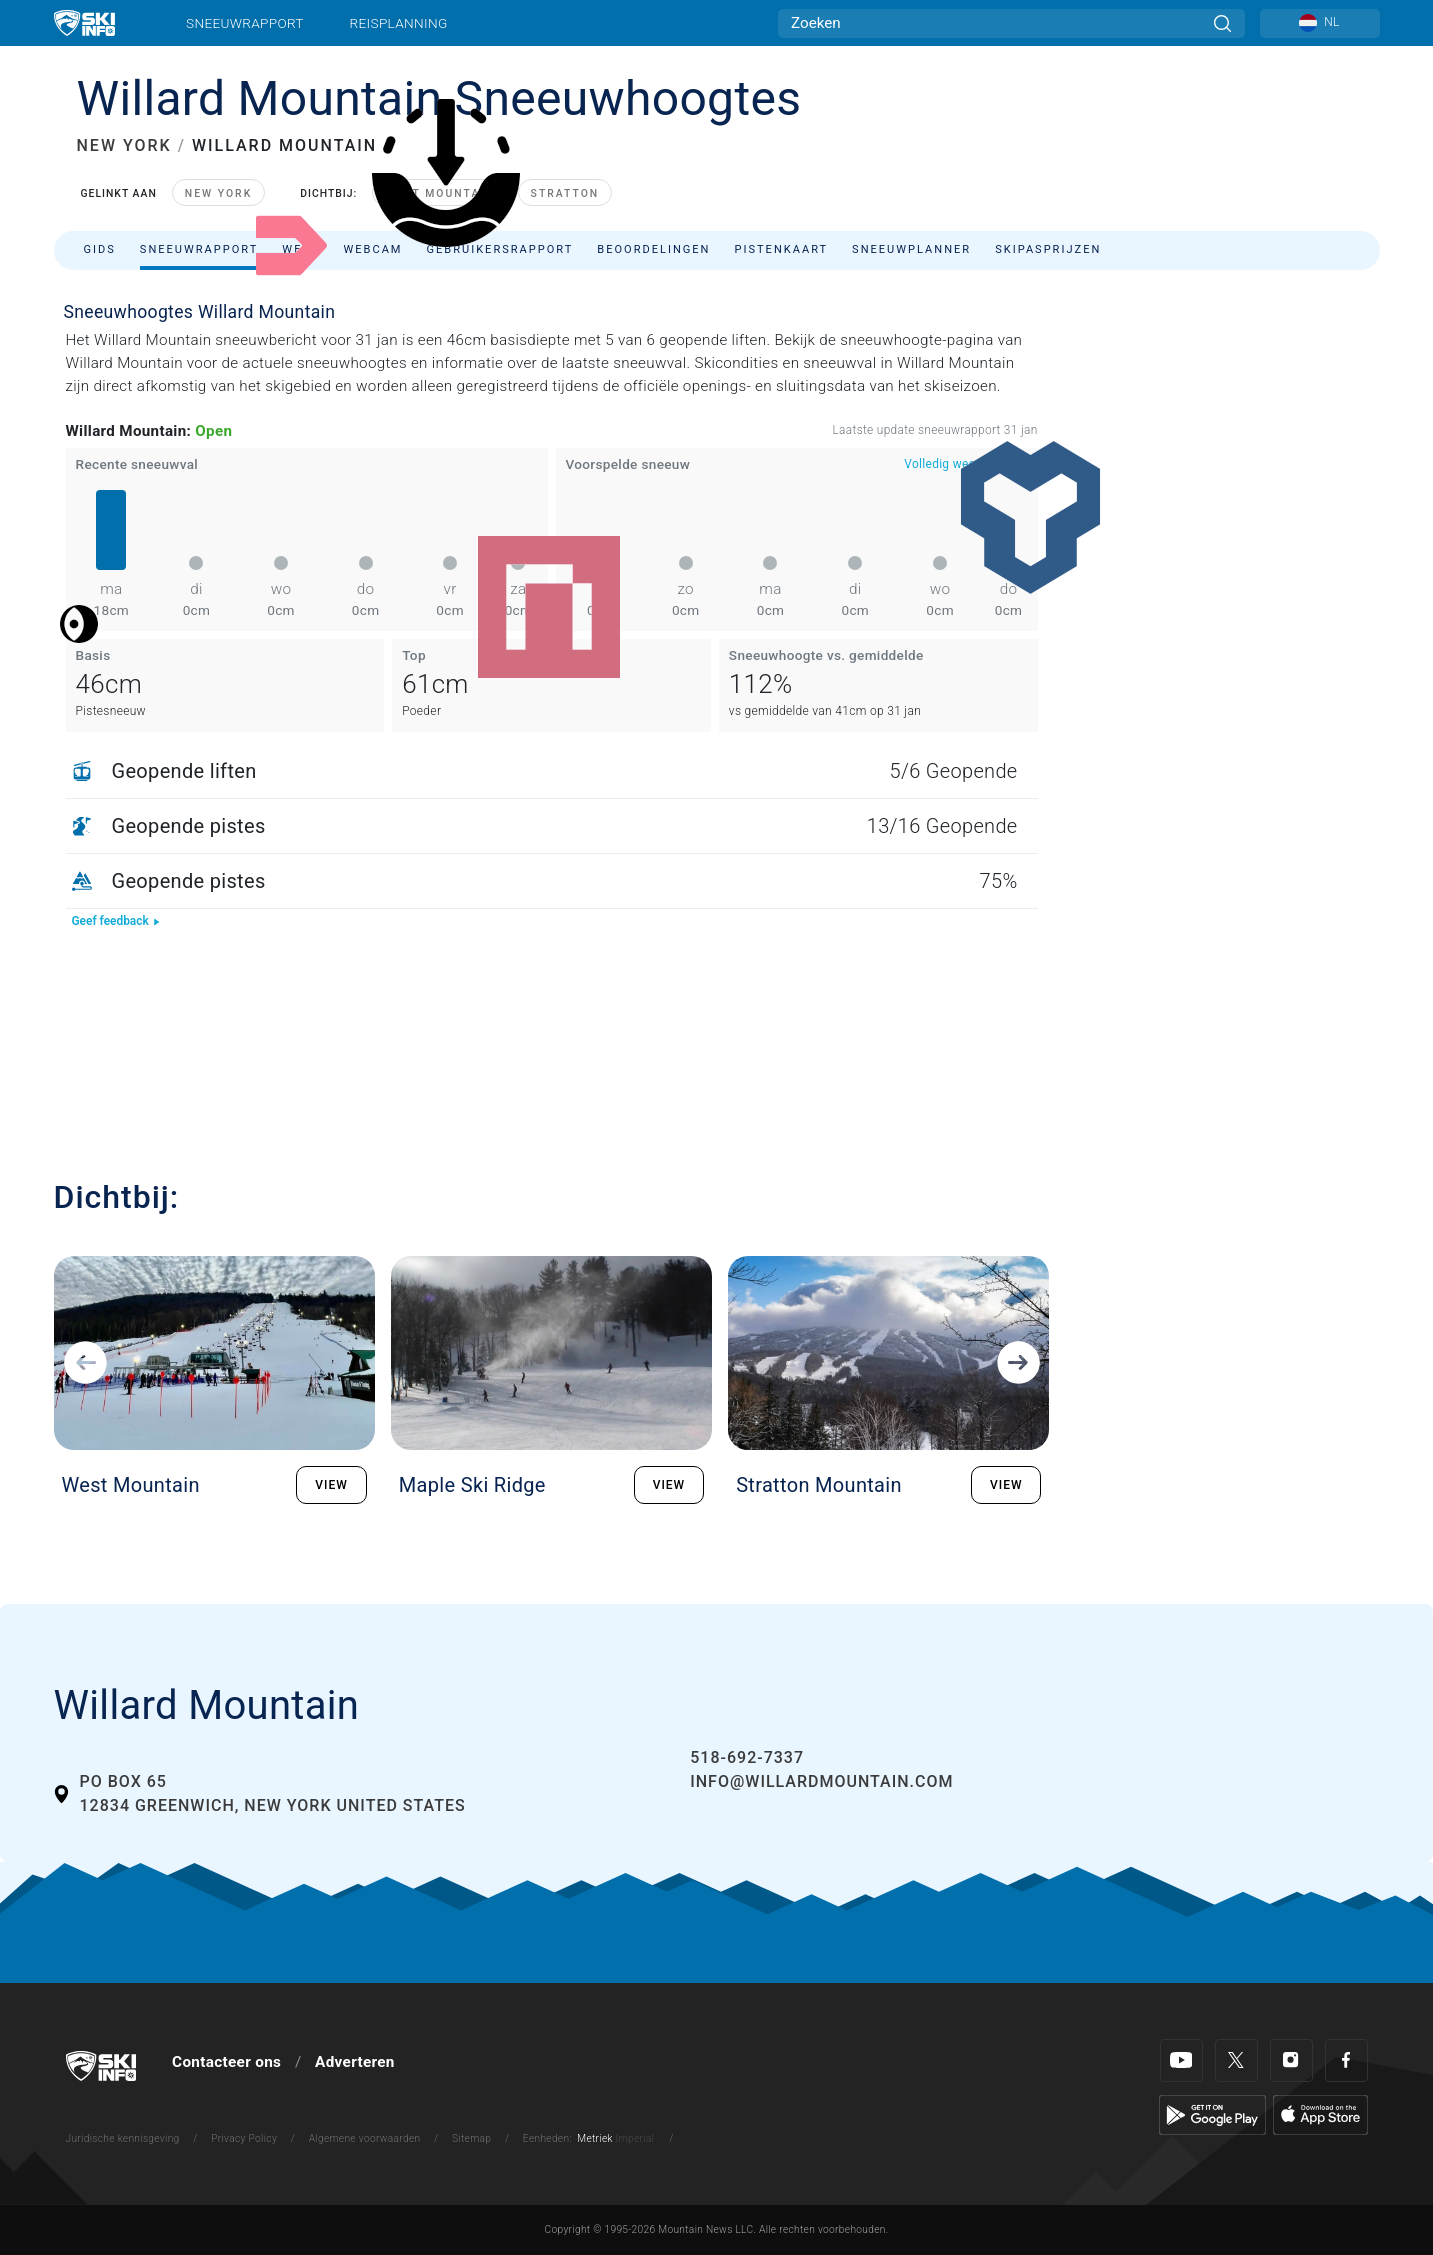 This screenshot has height=2255, width=1433. What do you see at coordinates (79, 624) in the screenshot?
I see `icomoon icon font service logo` at bounding box center [79, 624].